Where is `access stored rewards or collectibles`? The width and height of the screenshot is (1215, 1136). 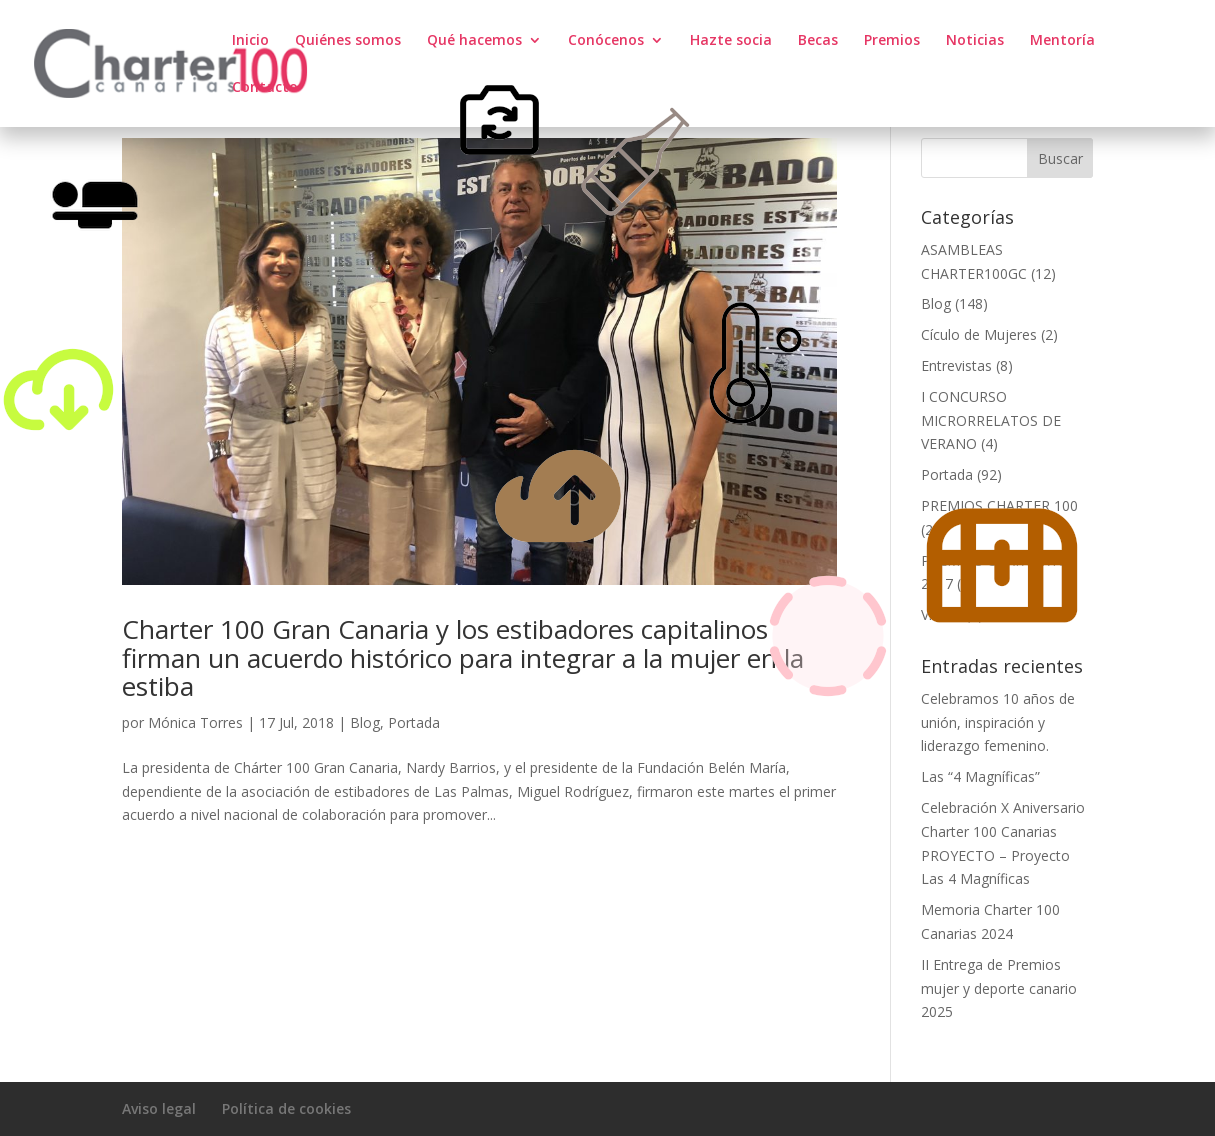 access stored rewards or collectibles is located at coordinates (1002, 568).